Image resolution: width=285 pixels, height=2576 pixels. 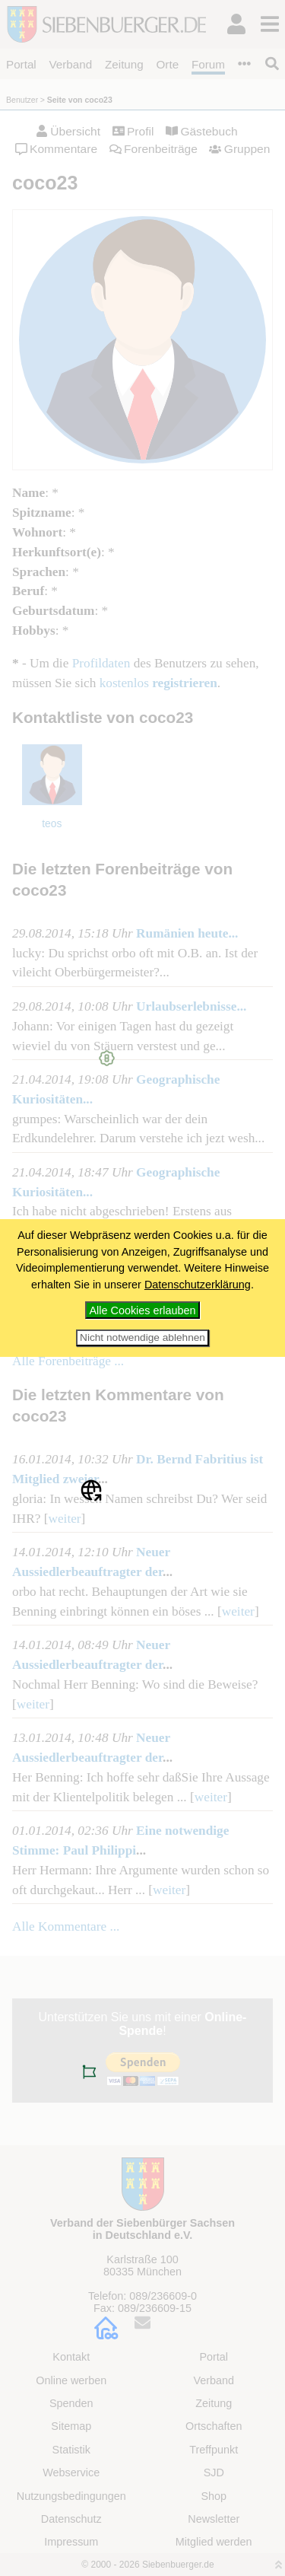 What do you see at coordinates (106, 1058) in the screenshot?
I see `indicates rank or position number 8` at bounding box center [106, 1058].